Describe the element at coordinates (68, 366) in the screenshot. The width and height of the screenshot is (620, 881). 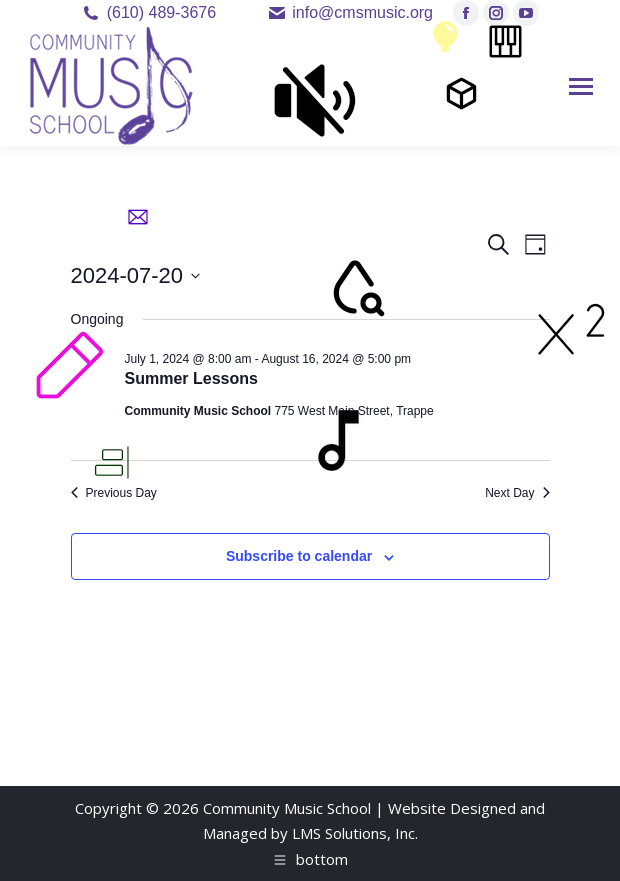
I see `edit content or text` at that location.